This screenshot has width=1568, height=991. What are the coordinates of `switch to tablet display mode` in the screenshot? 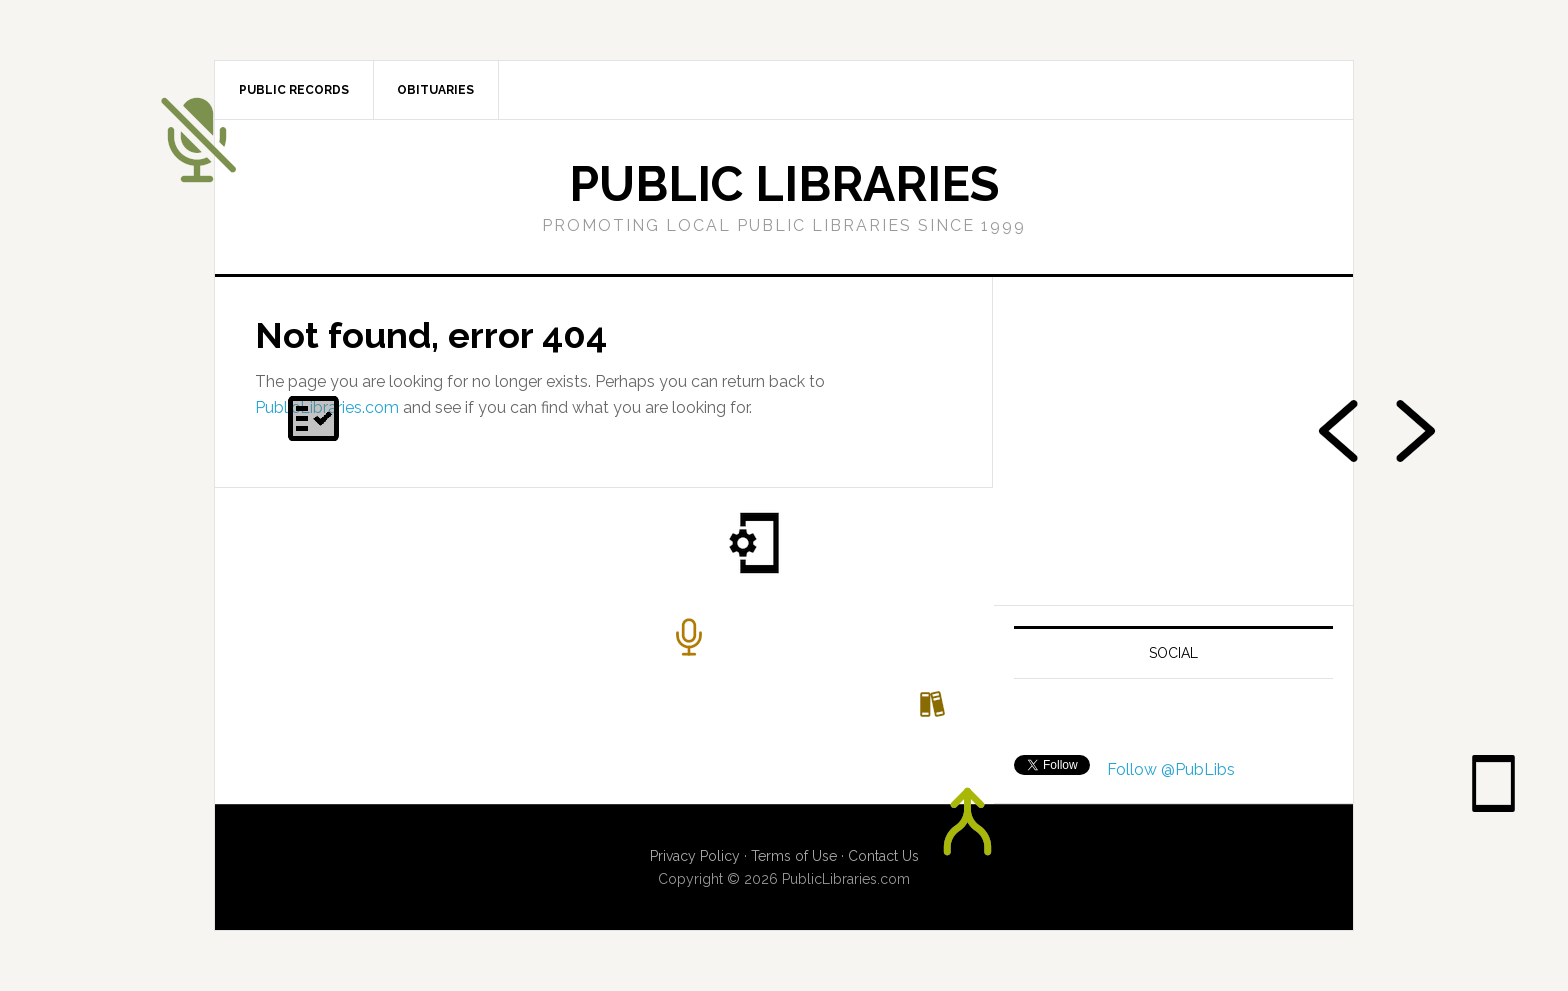 It's located at (1493, 783).